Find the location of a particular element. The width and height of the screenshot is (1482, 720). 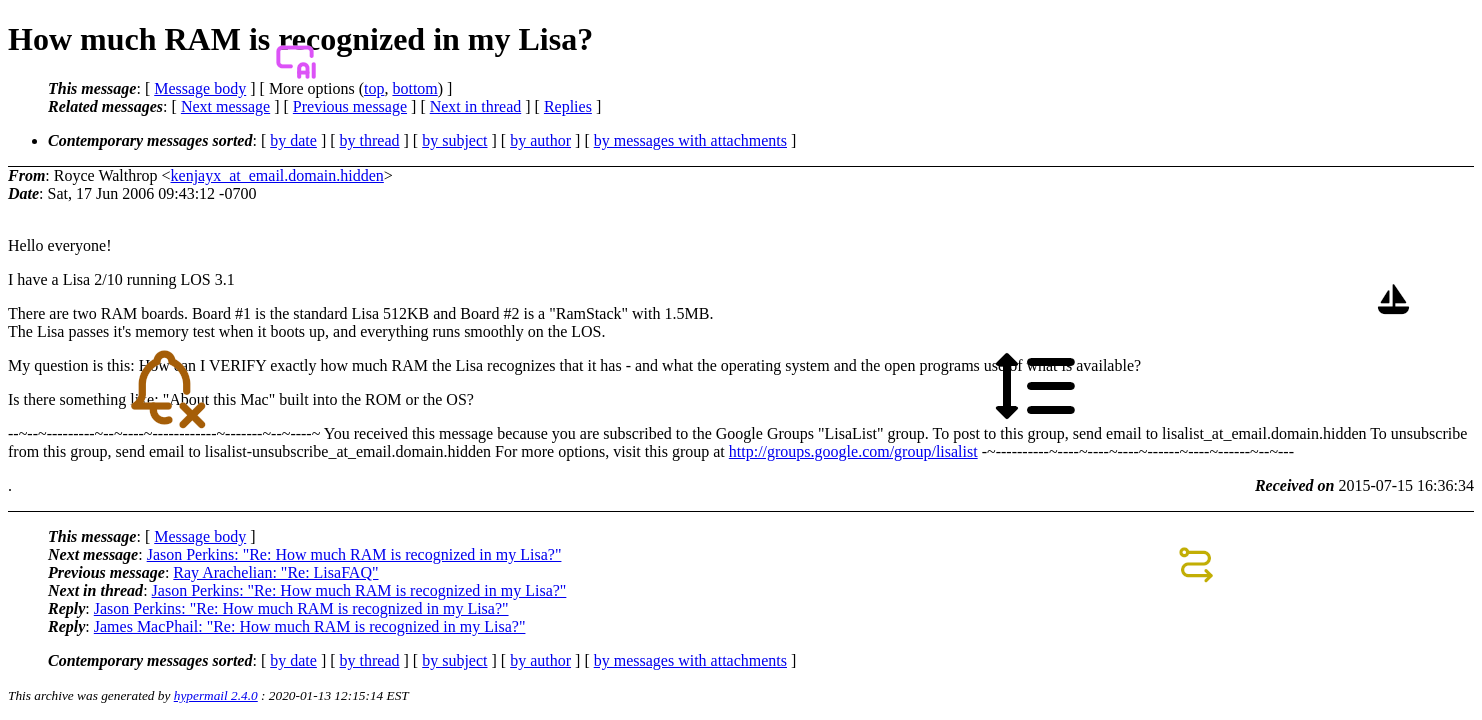

adjust line spacing in text is located at coordinates (1035, 386).